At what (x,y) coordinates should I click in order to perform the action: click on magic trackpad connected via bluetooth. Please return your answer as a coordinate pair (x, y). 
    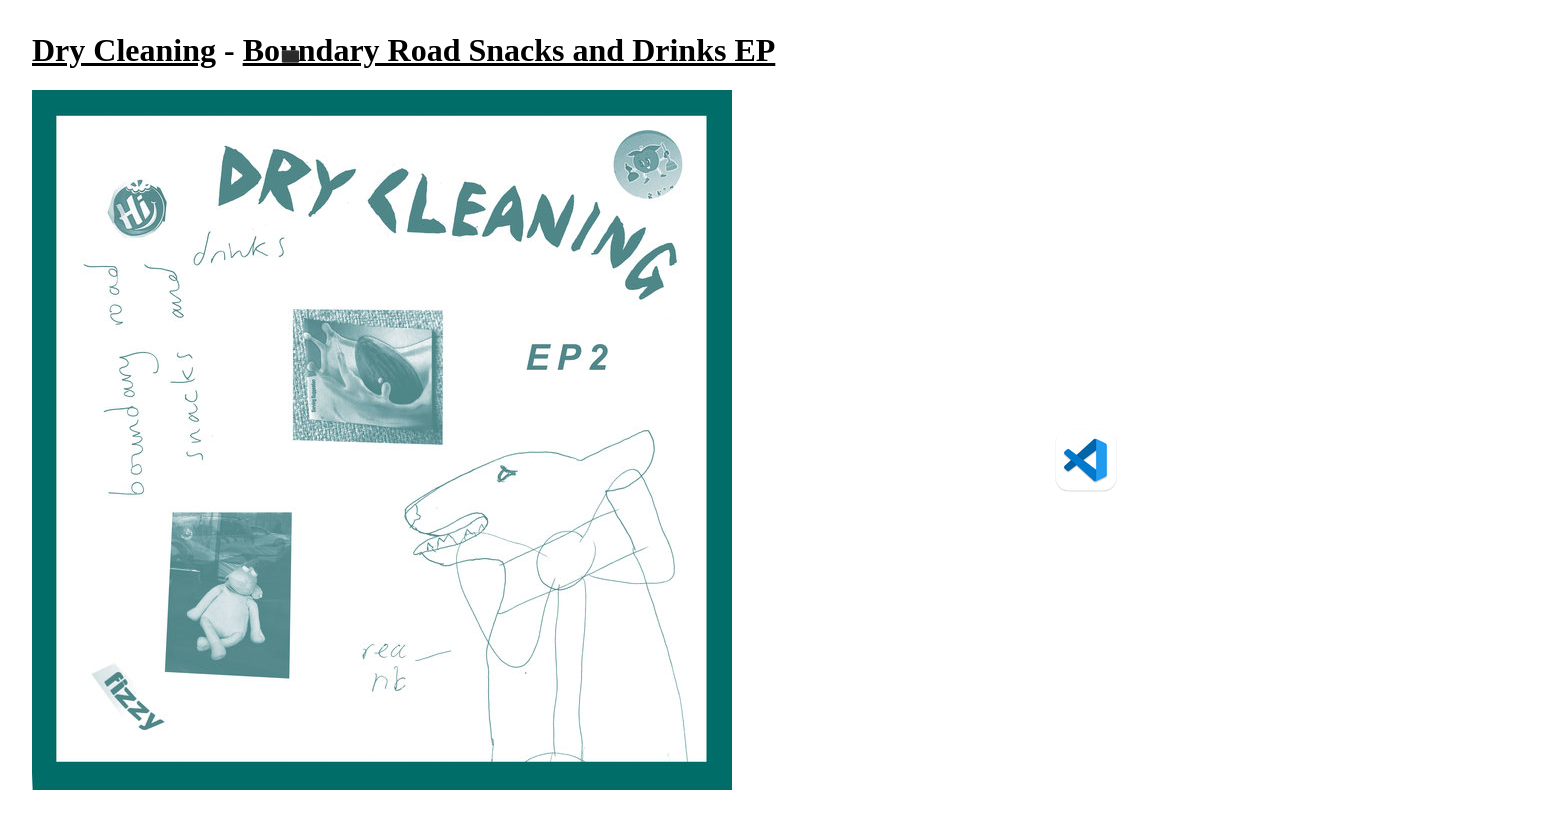
    Looking at the image, I should click on (290, 56).